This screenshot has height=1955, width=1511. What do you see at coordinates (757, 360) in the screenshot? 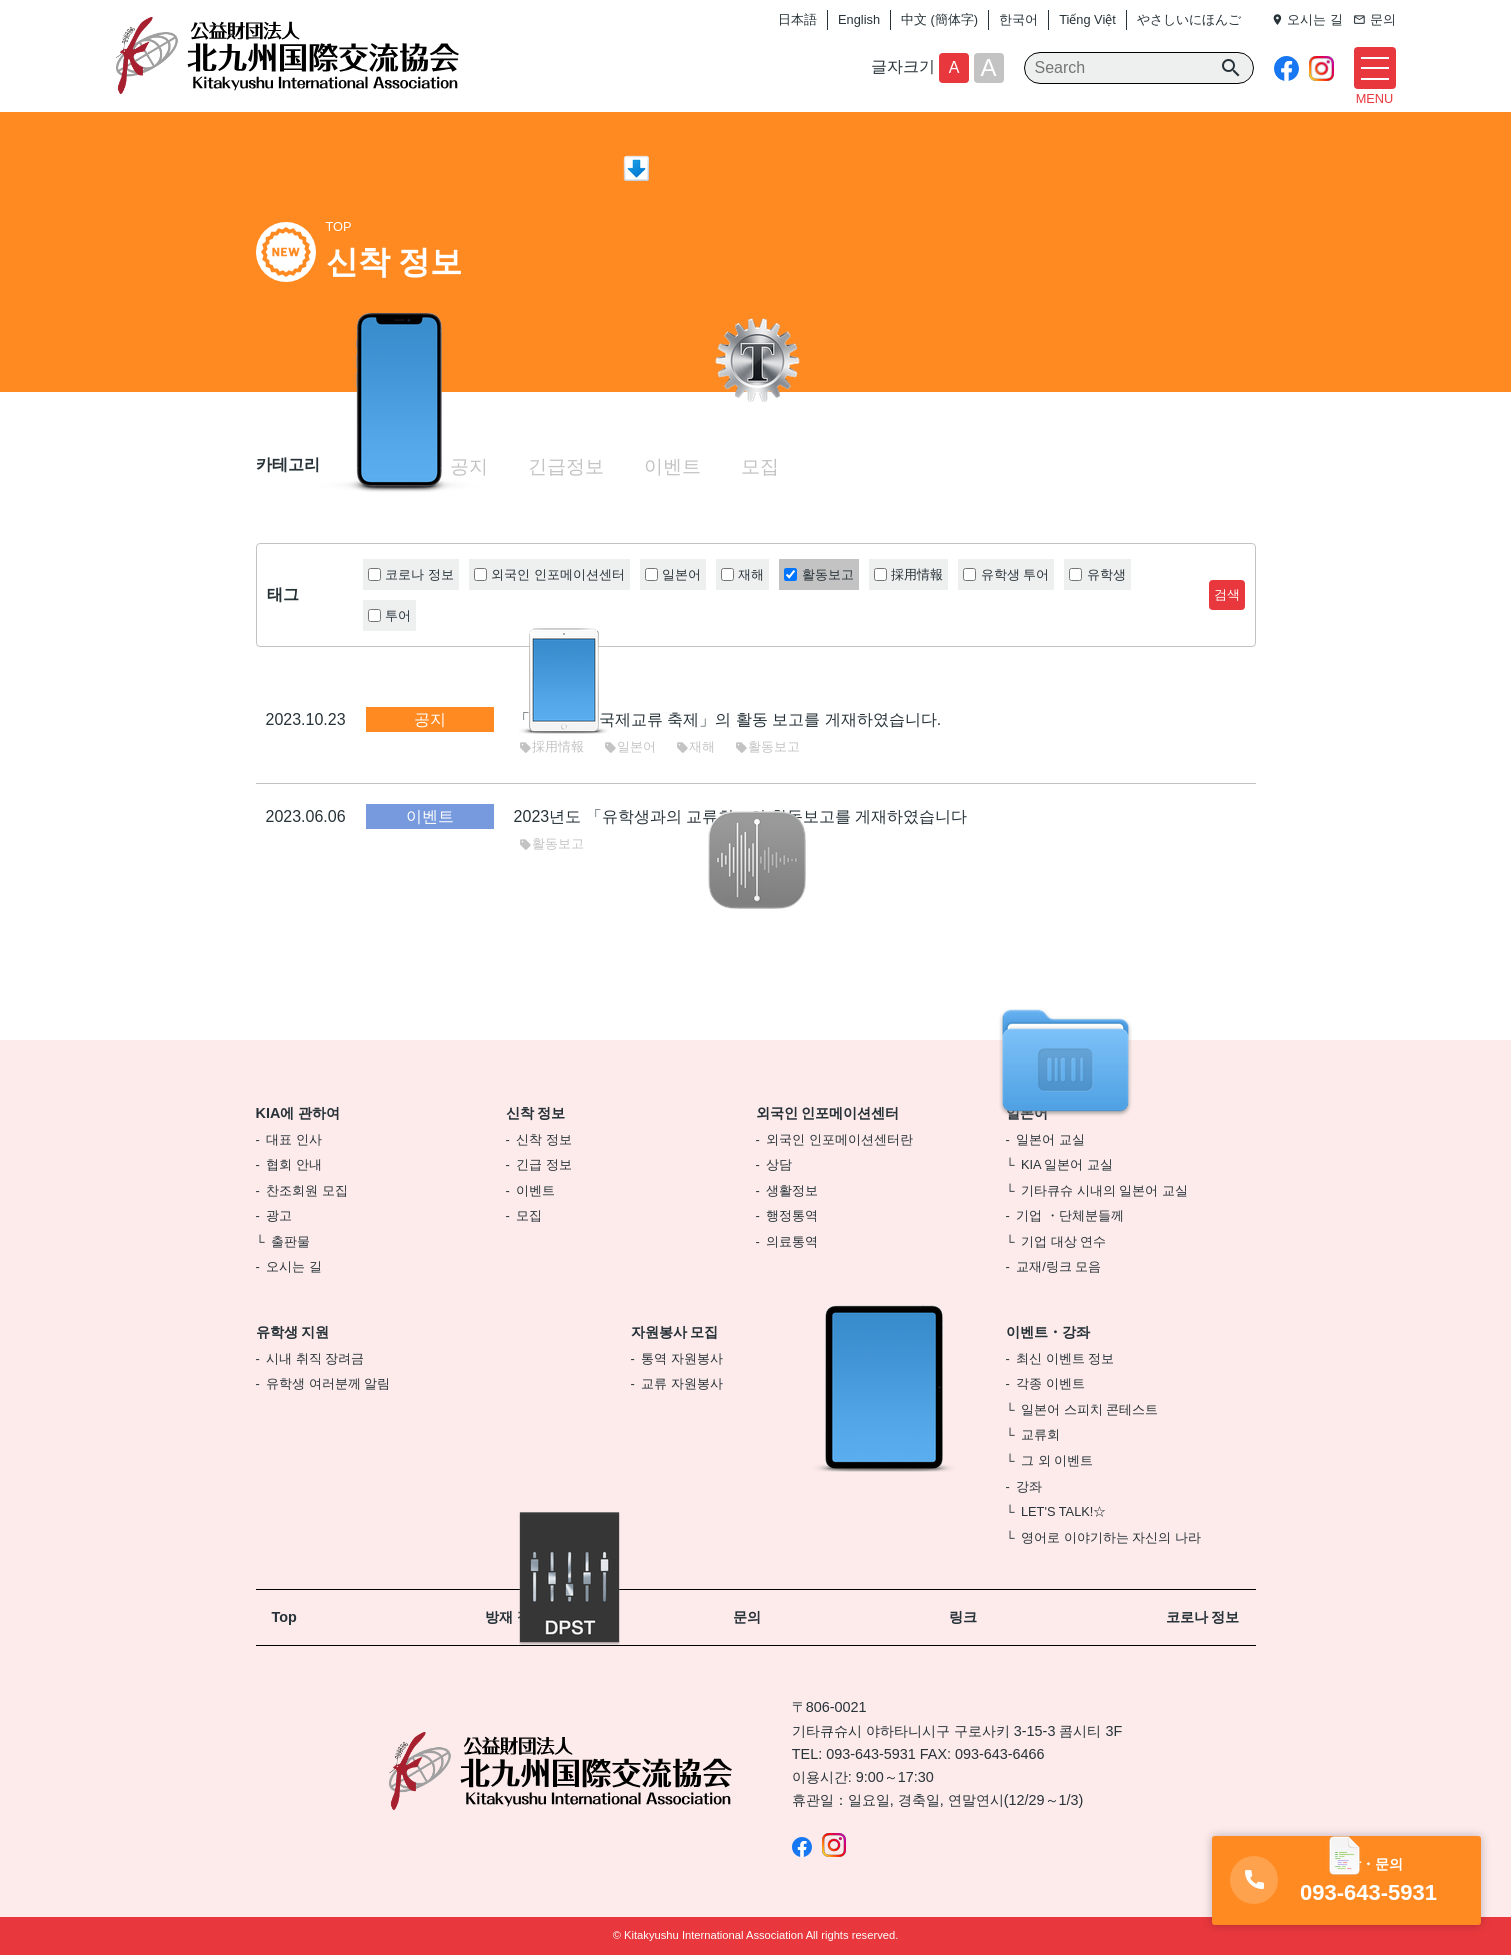
I see `access text behavior settings in iMovie` at bounding box center [757, 360].